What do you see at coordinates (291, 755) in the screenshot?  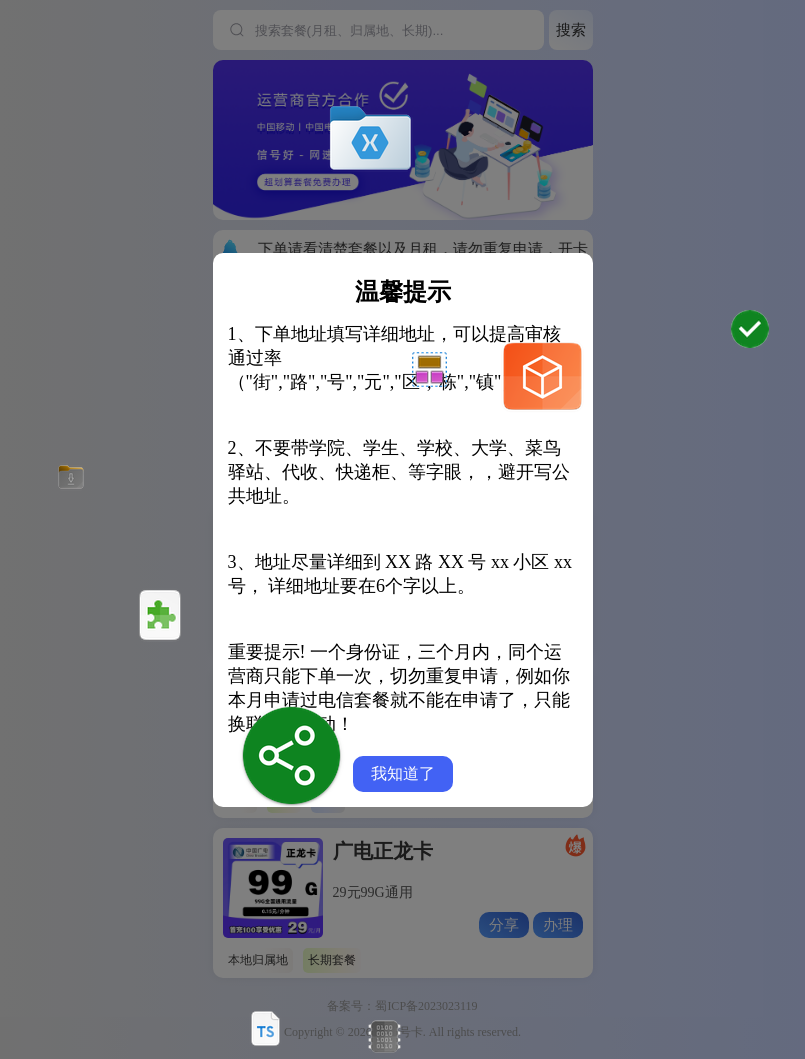 I see `indicates a shared file or folder` at bounding box center [291, 755].